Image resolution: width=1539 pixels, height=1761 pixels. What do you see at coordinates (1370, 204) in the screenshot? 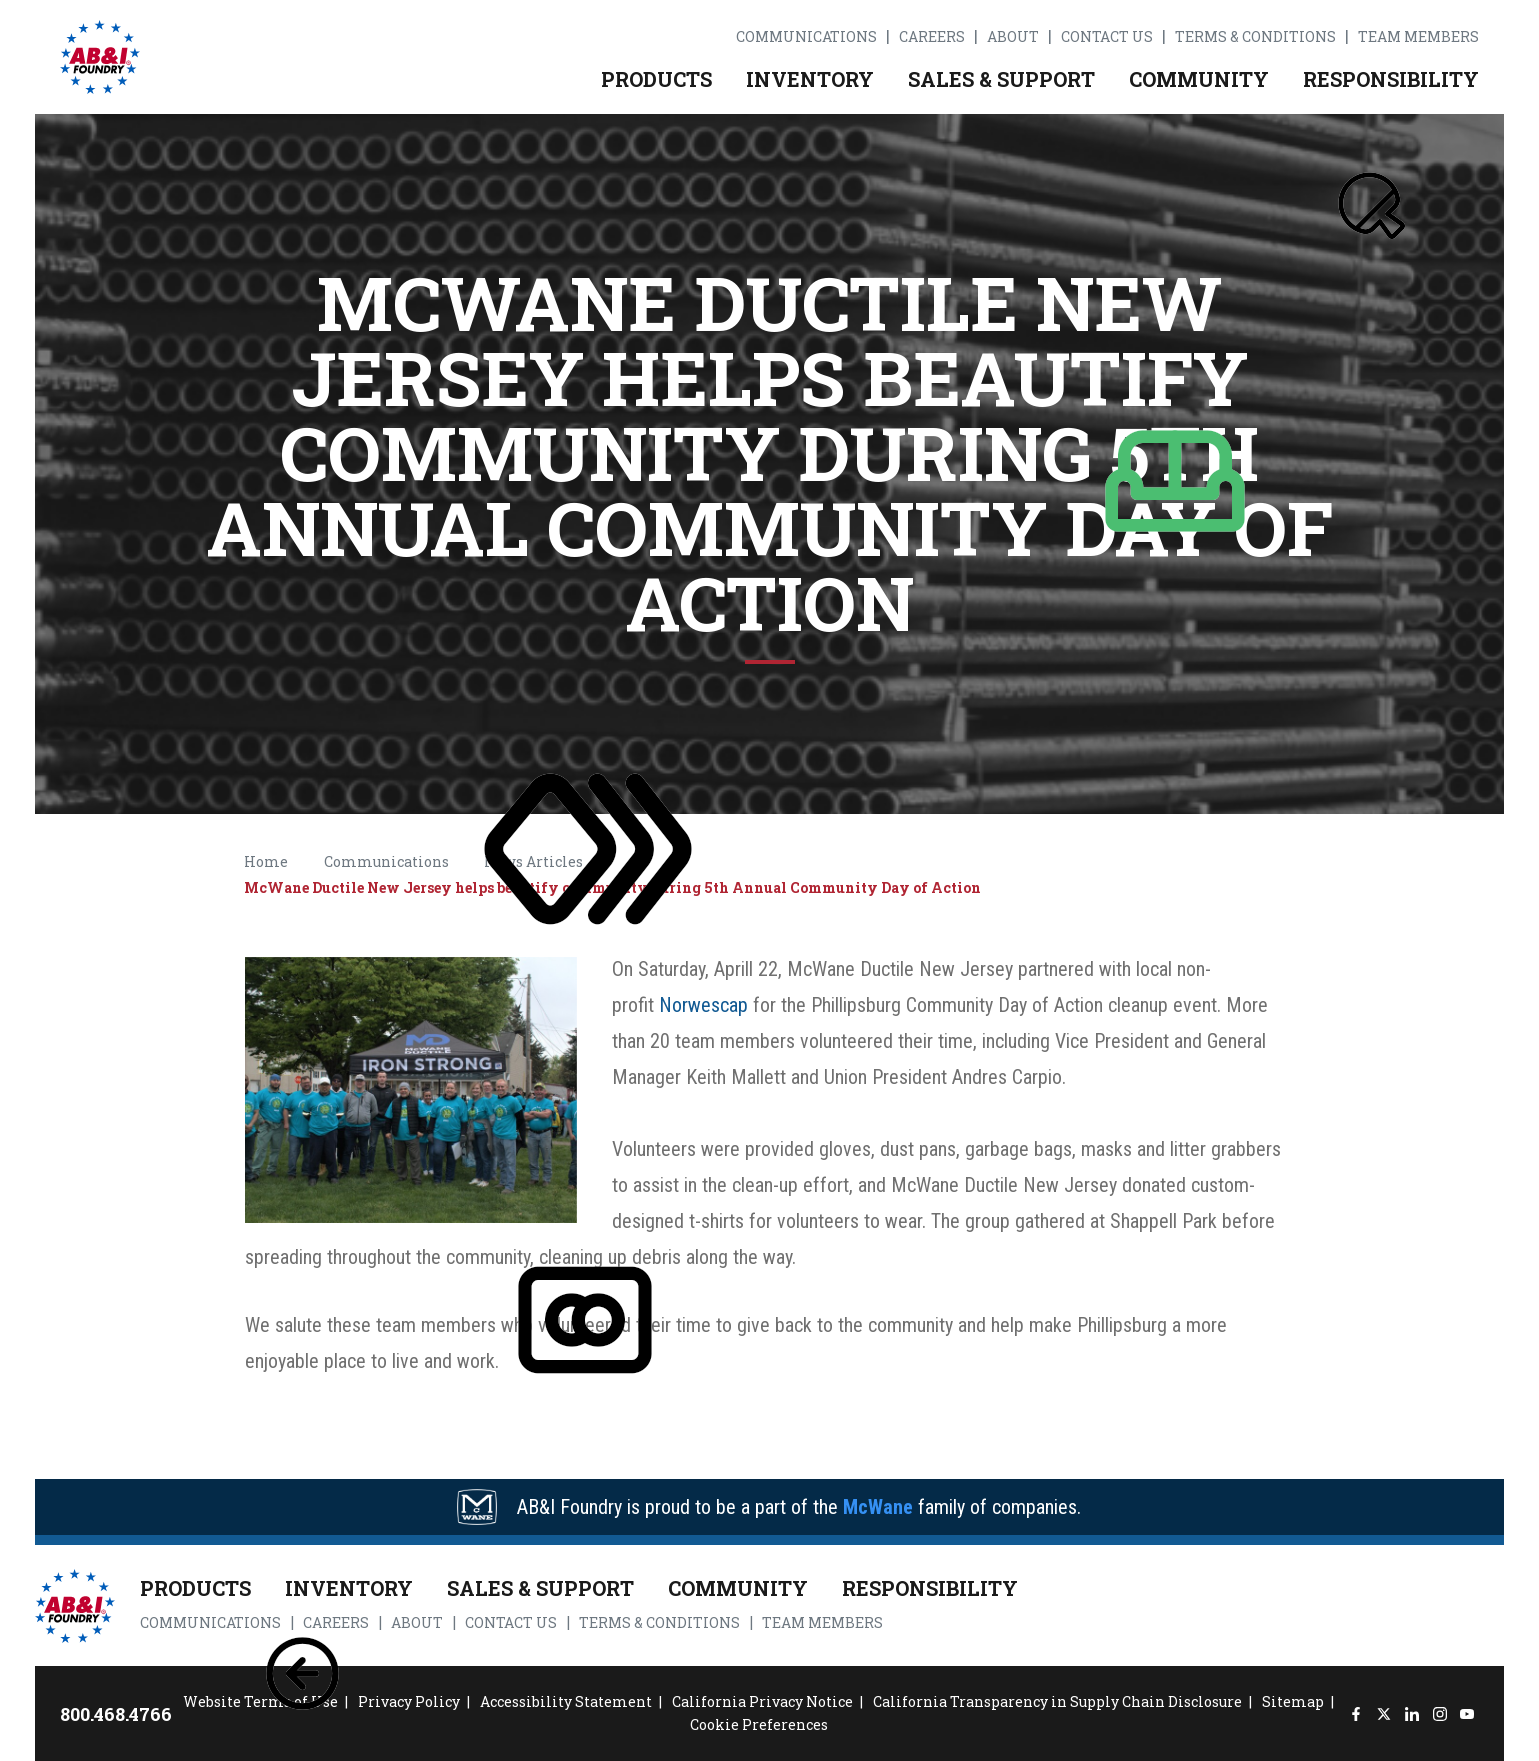
I see `access table tennis or ping pong game` at bounding box center [1370, 204].